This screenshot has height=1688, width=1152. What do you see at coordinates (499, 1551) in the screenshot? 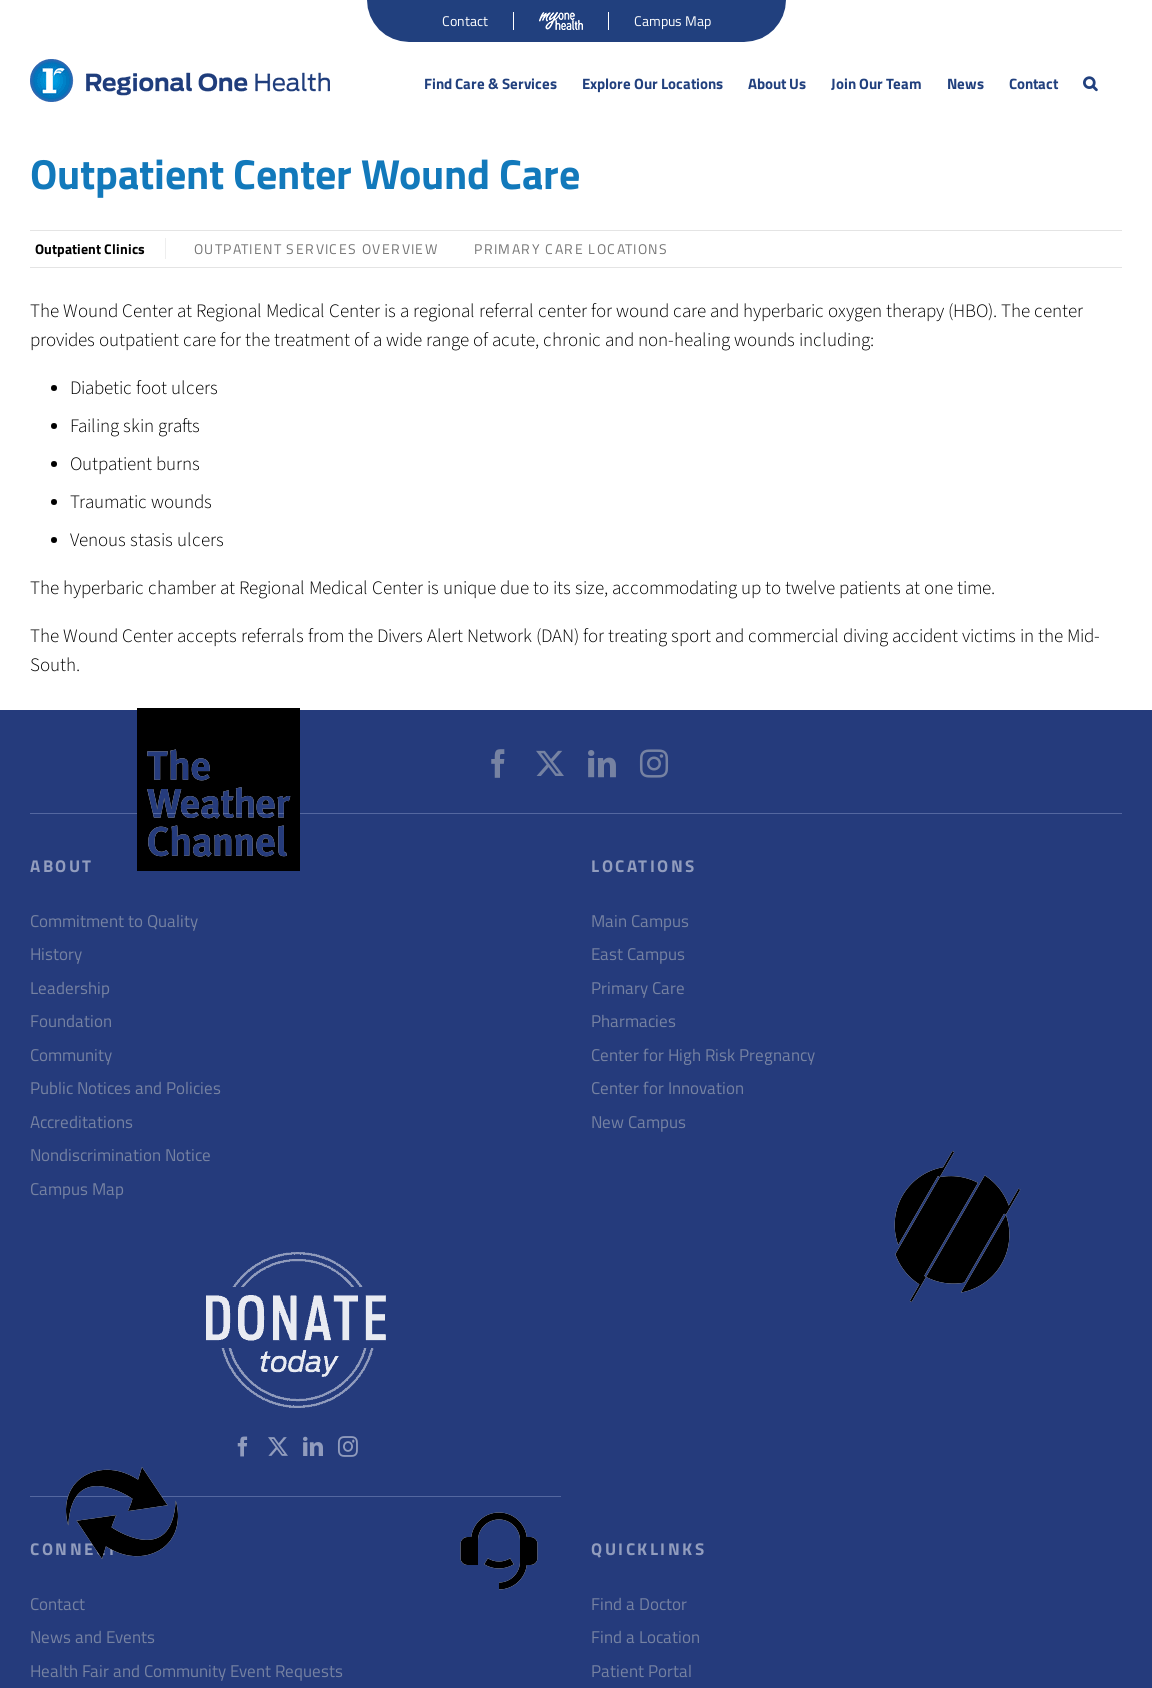
I see `contact customer support` at bounding box center [499, 1551].